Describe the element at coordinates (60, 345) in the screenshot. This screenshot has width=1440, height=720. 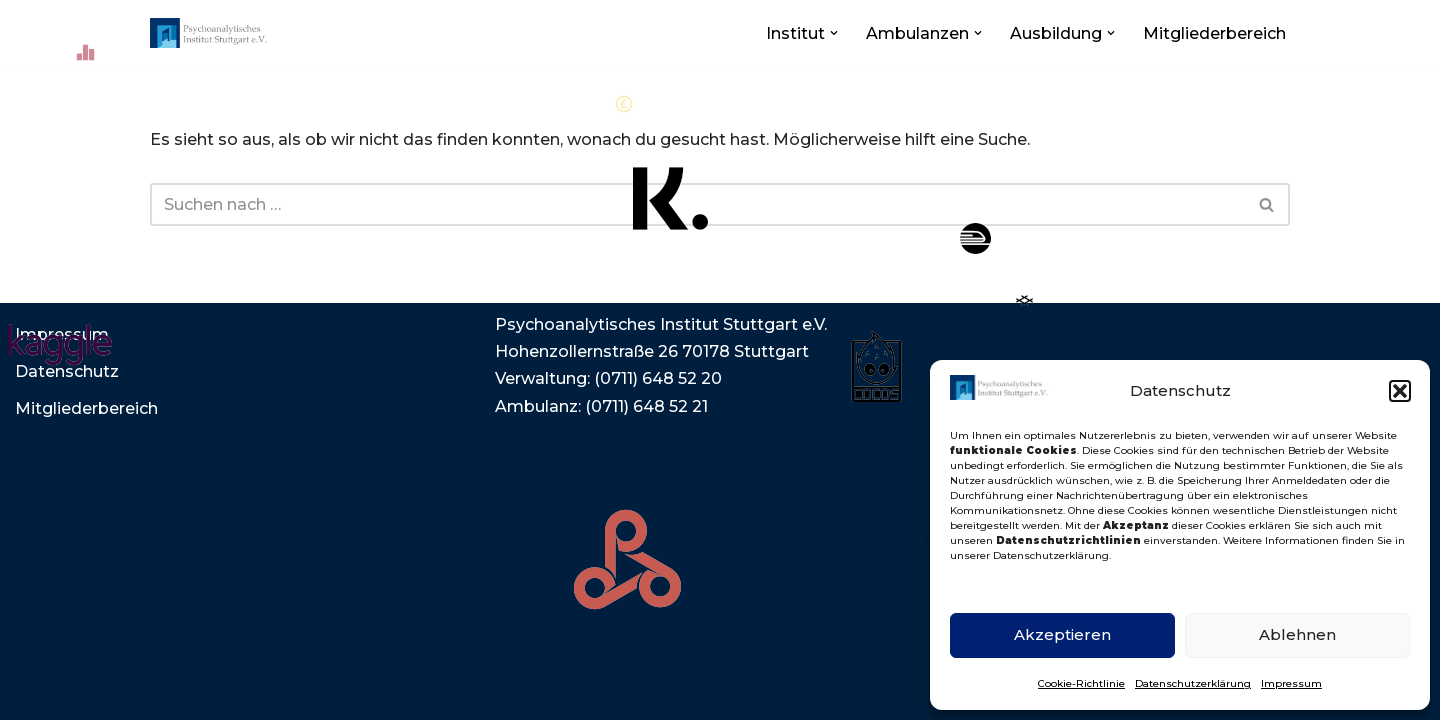
I see `open kaggle website or app` at that location.